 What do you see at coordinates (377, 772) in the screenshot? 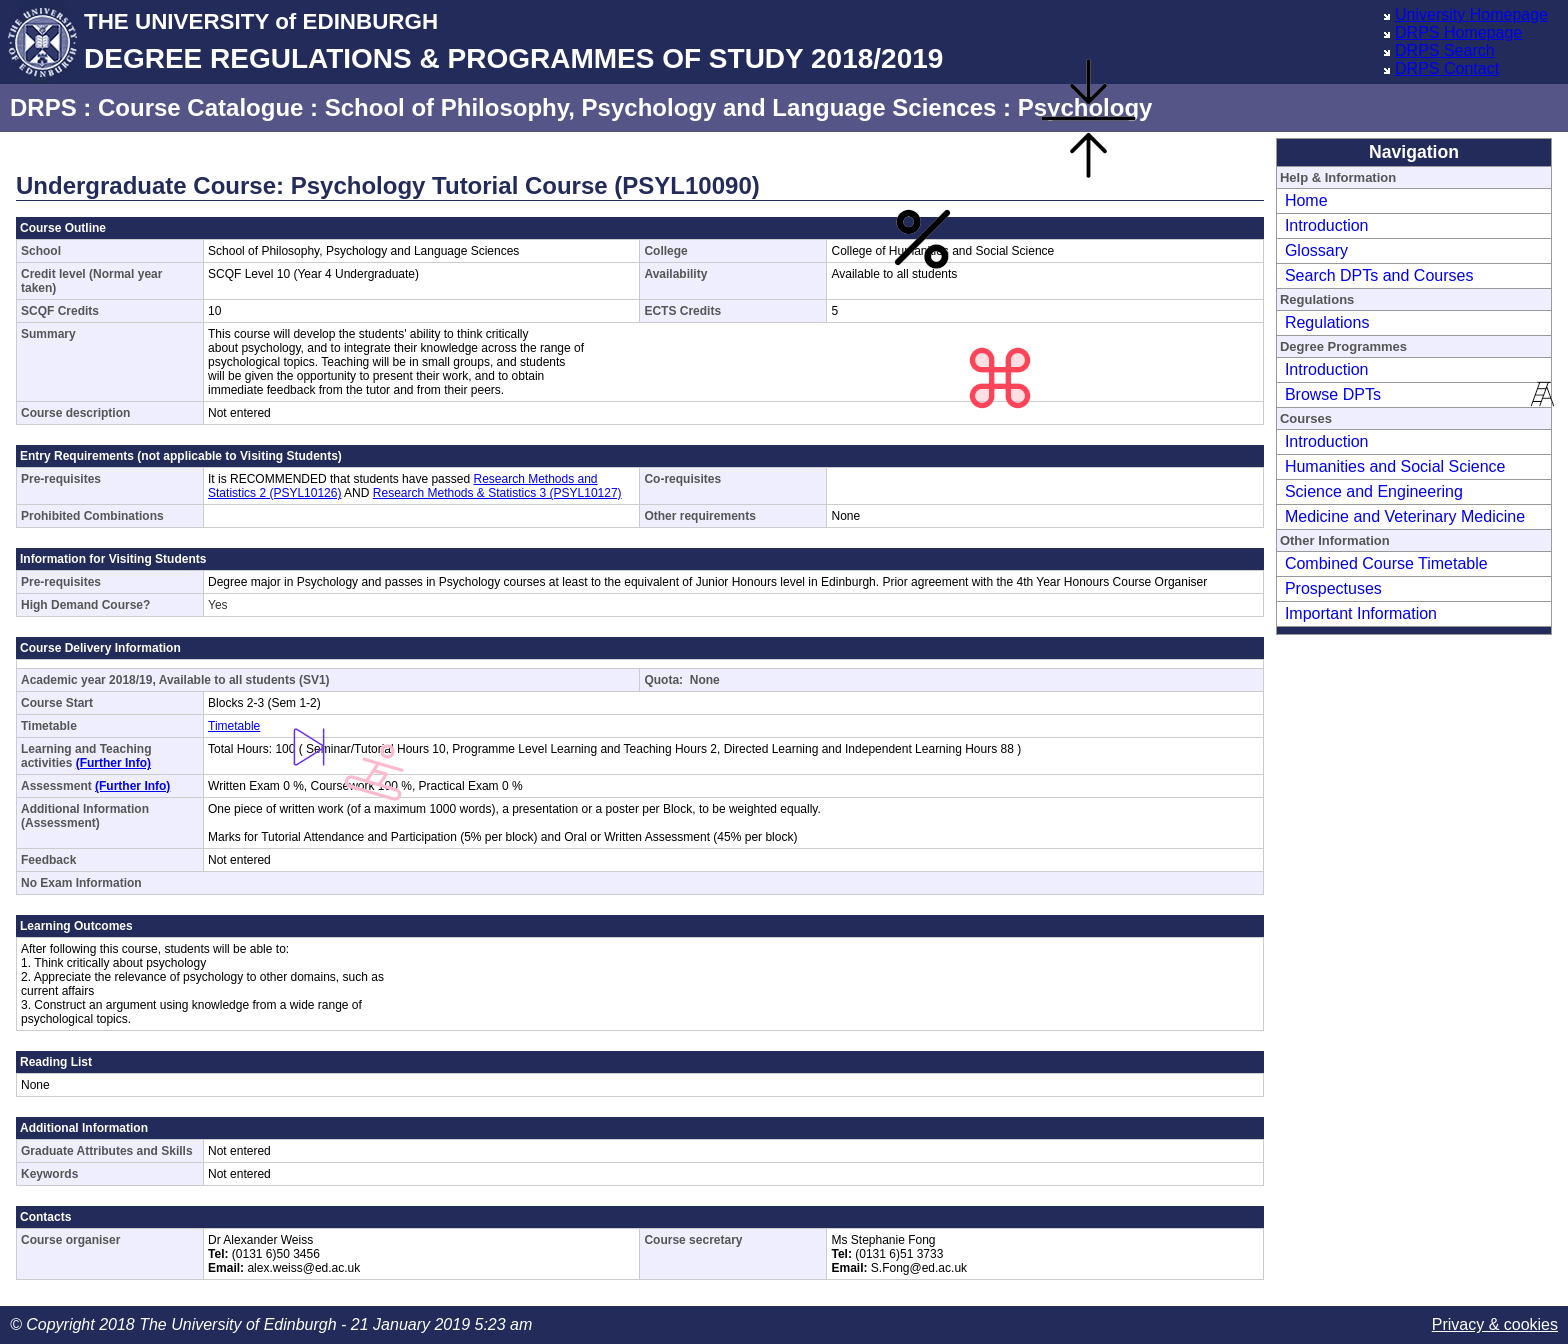
I see `access snowboarding or winter sports content` at bounding box center [377, 772].